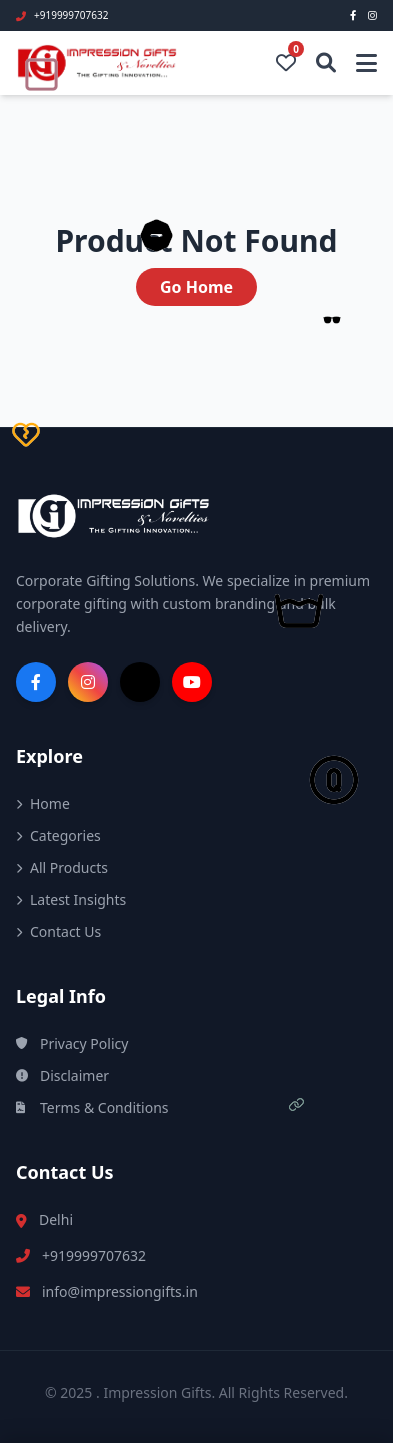 The height and width of the screenshot is (1443, 393). What do you see at coordinates (41, 74) in the screenshot?
I see `unchecked checkbox or selection state` at bounding box center [41, 74].